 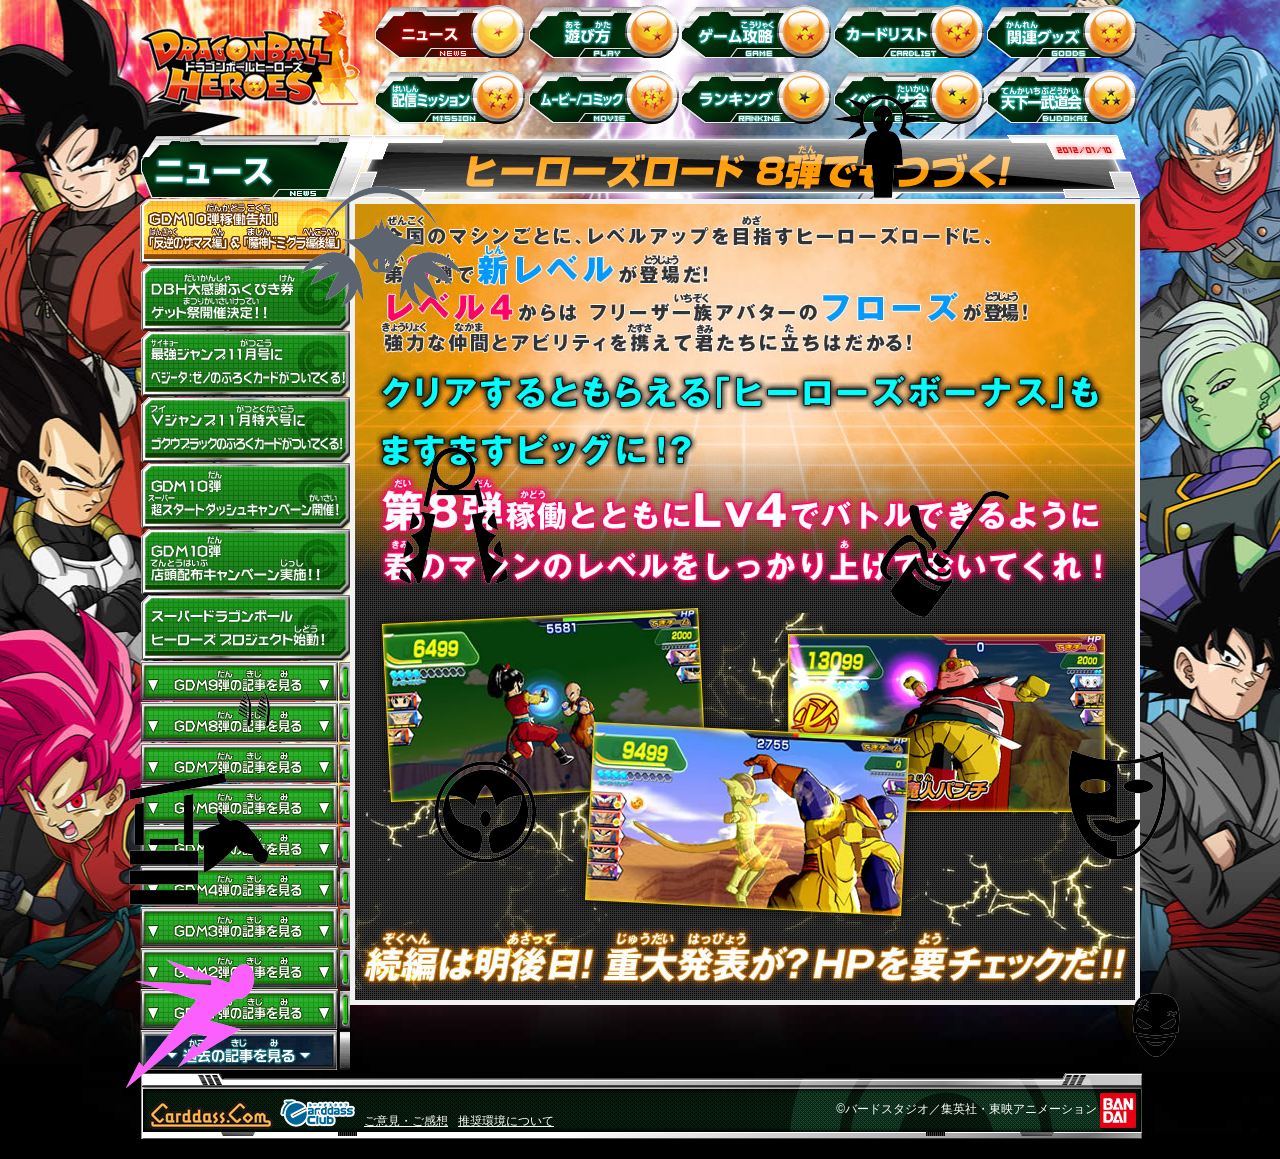 I want to click on activate rear shield or defensive aura ability, so click(x=883, y=146).